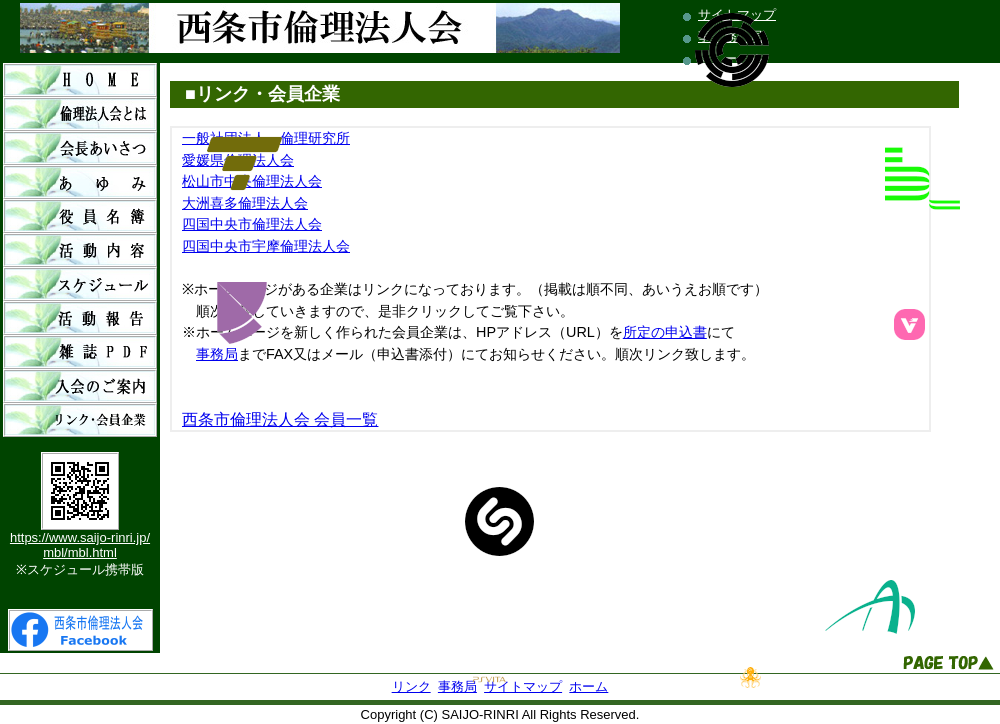  Describe the element at coordinates (922, 178) in the screenshot. I see `BEM (Block Element Modifier) methodology logo` at that location.